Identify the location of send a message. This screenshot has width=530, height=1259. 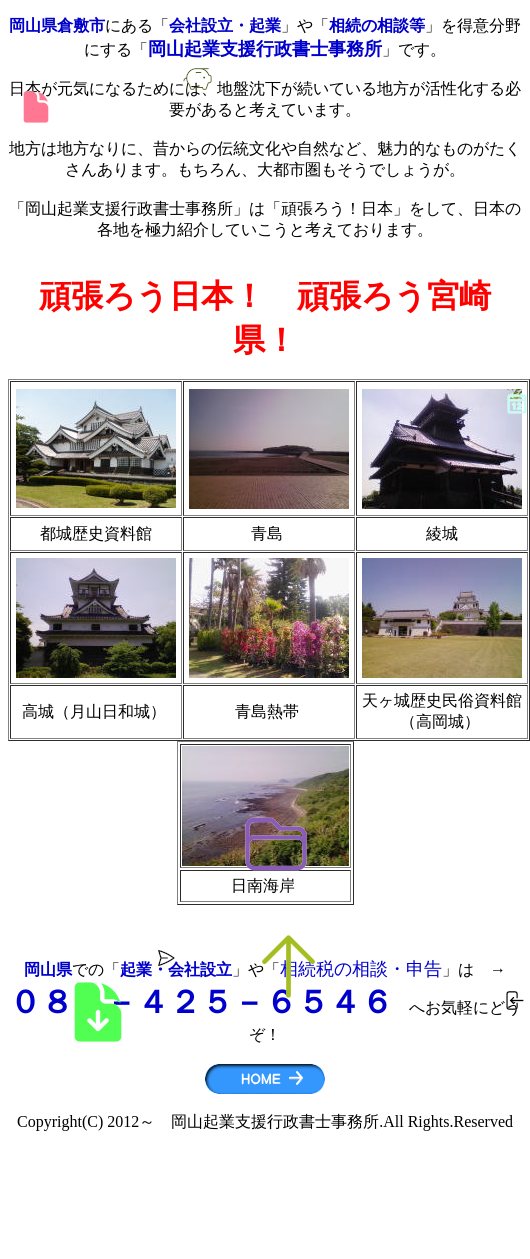
(166, 958).